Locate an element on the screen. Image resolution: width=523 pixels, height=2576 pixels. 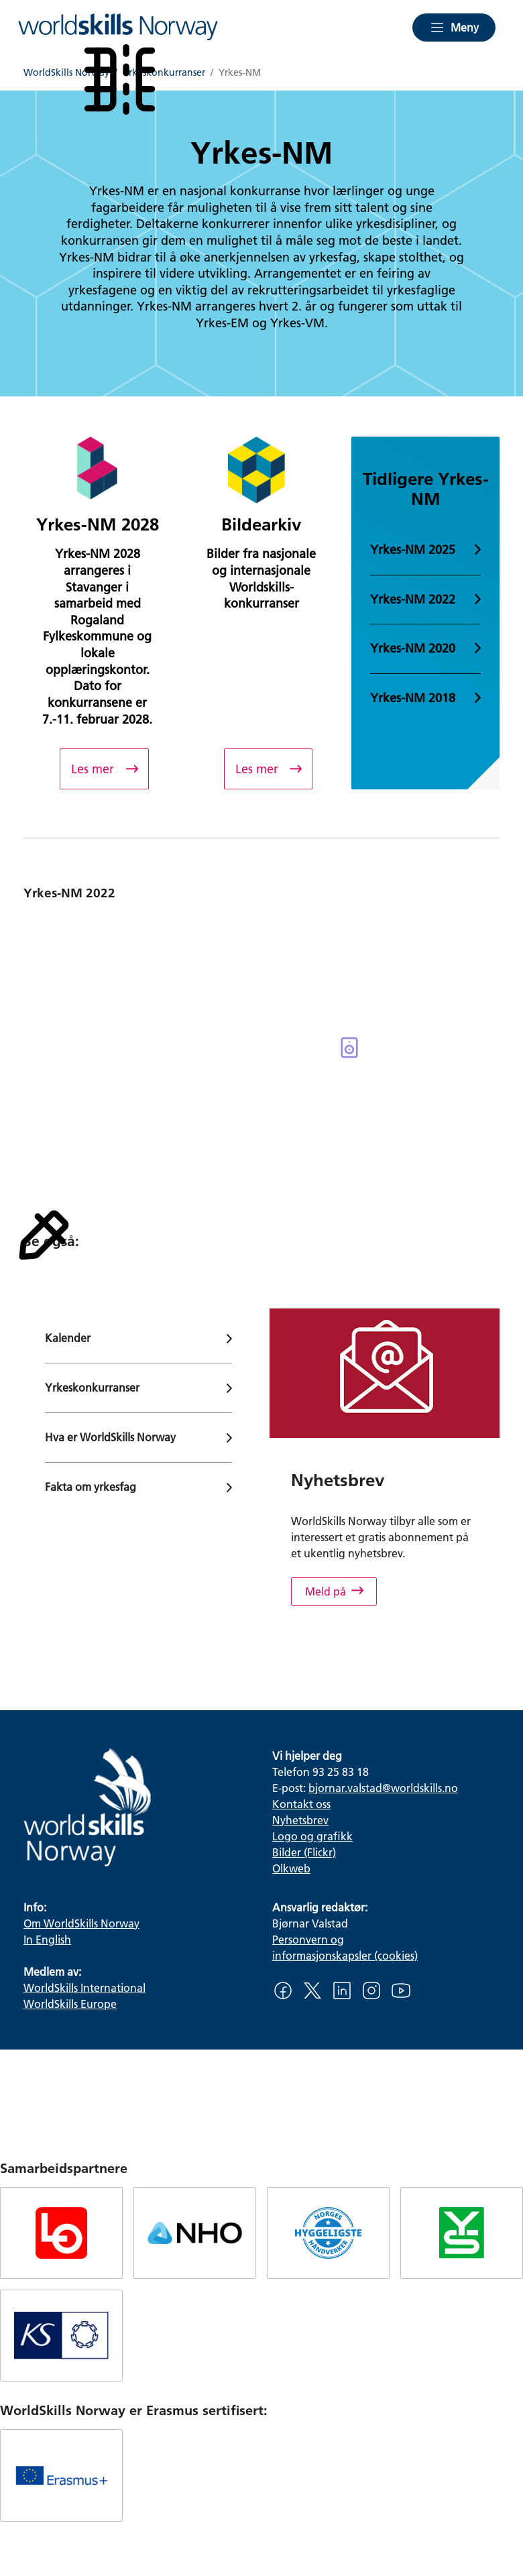
adjust audio output settings is located at coordinates (349, 1048).